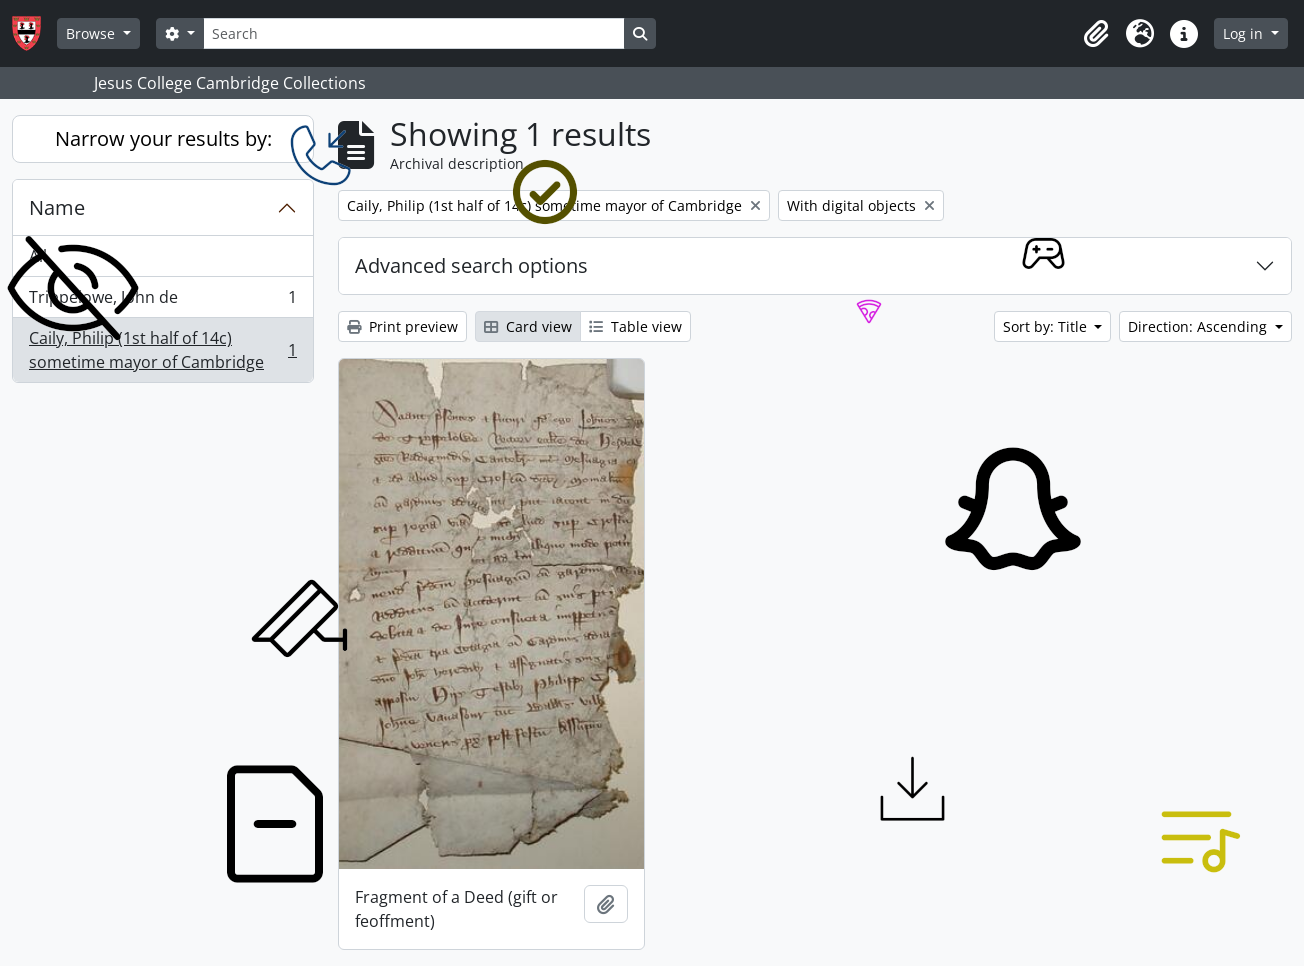  Describe the element at coordinates (912, 791) in the screenshot. I see `download a file` at that location.